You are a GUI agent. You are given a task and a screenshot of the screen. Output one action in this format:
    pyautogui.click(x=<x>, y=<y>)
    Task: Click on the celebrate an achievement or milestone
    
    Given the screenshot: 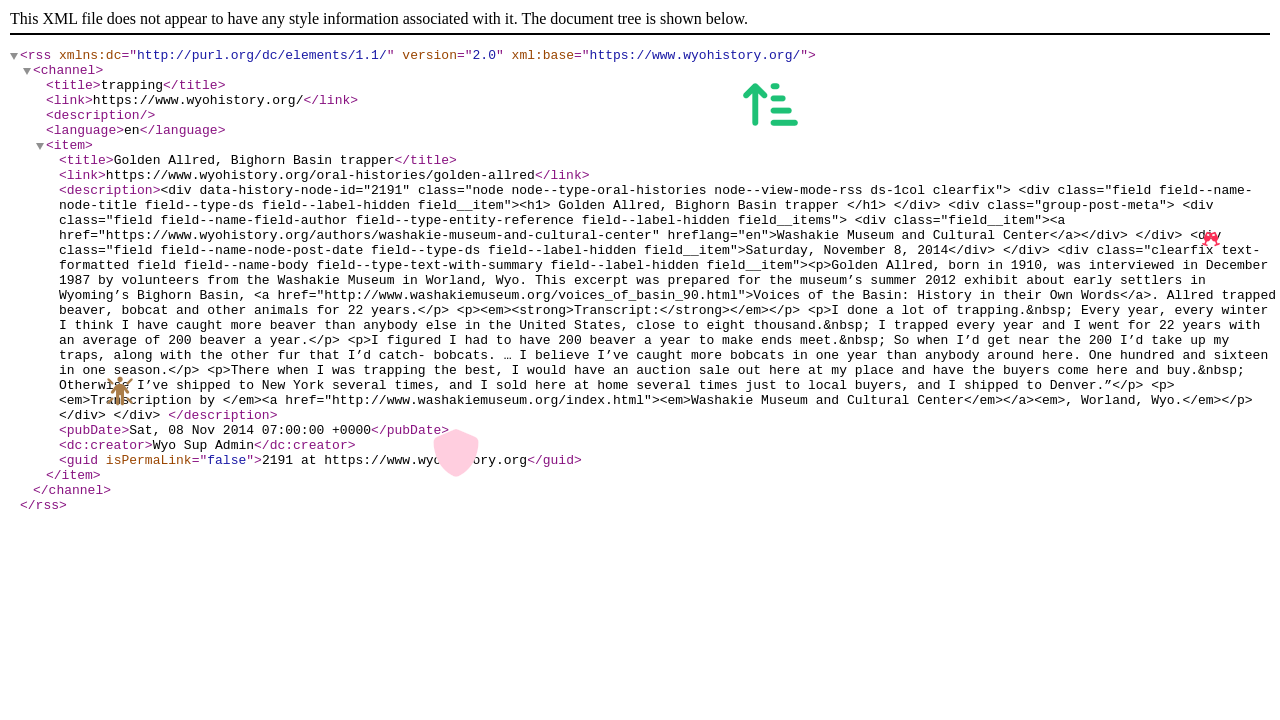 What is the action you would take?
    pyautogui.click(x=1211, y=239)
    